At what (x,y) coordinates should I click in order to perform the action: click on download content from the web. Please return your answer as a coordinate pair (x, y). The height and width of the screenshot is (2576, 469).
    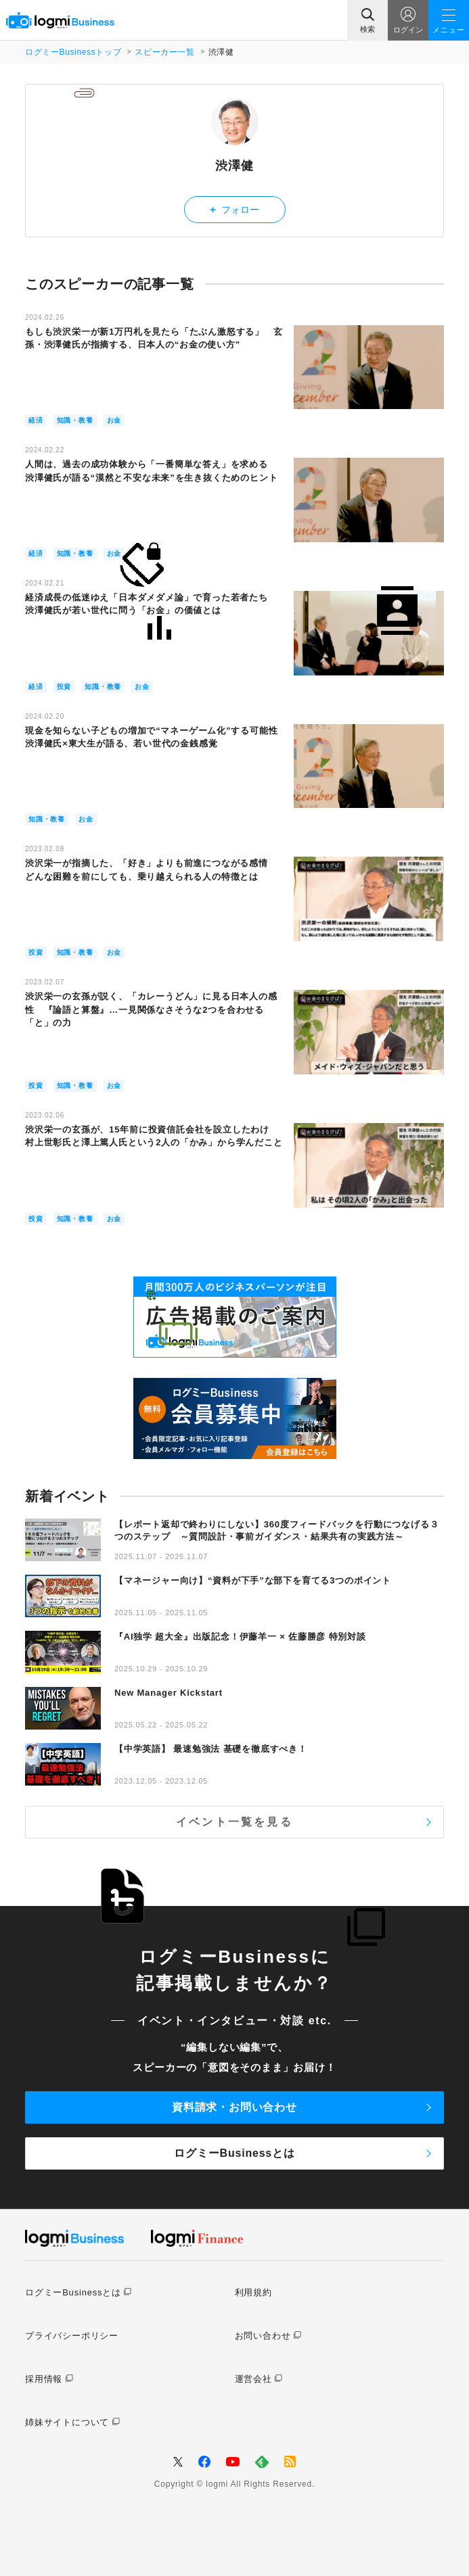
    Looking at the image, I should click on (151, 1295).